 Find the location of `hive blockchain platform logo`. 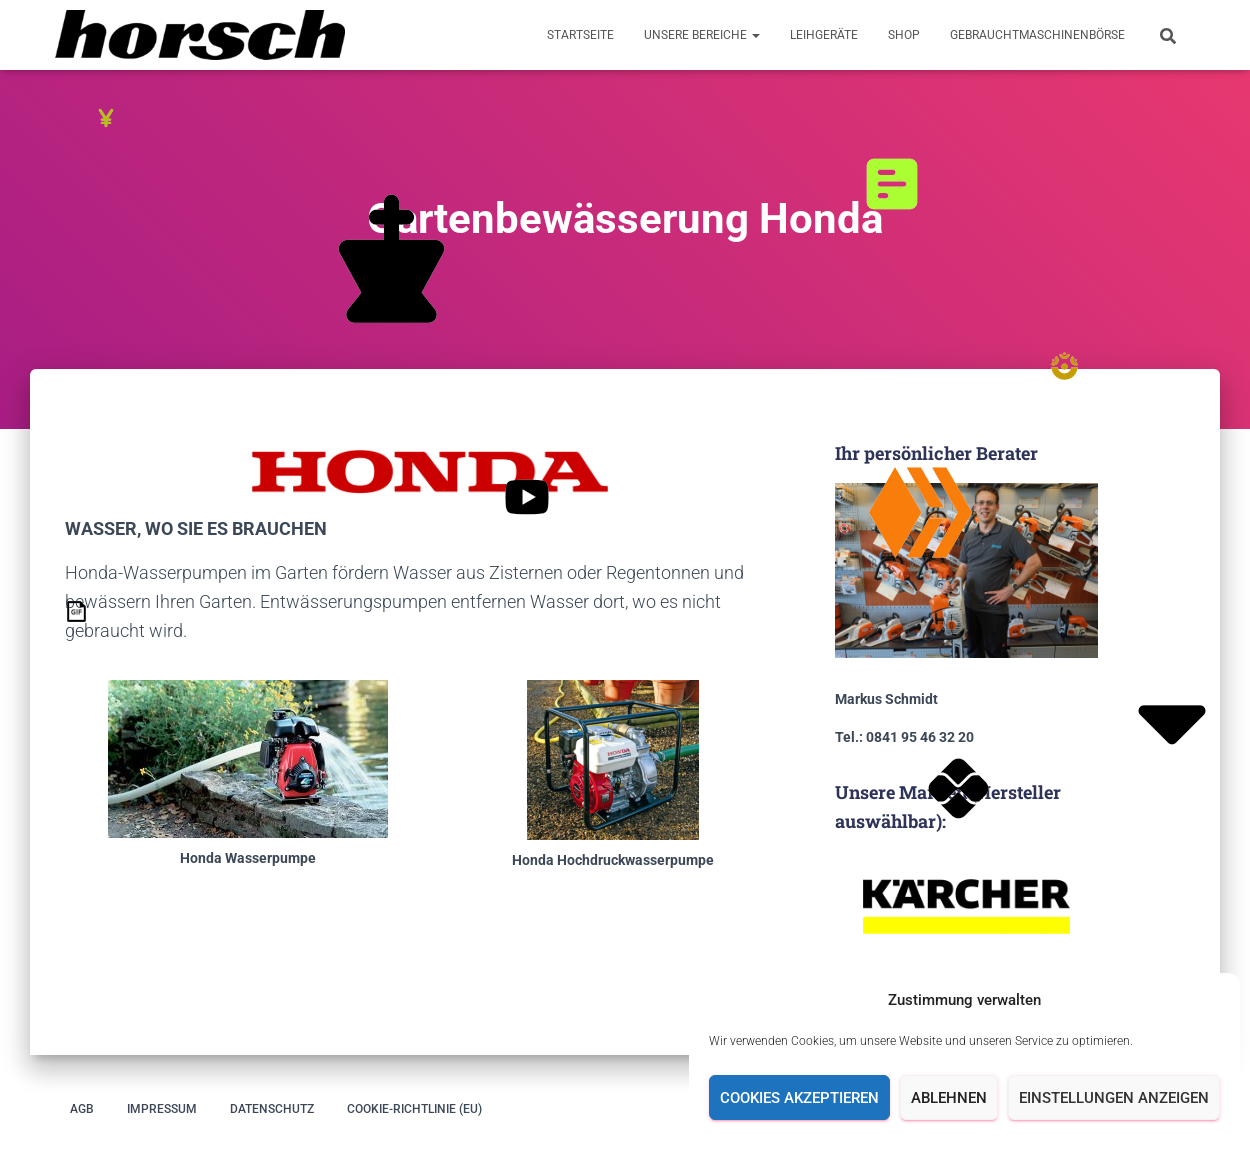

hive blockchain platform logo is located at coordinates (920, 512).